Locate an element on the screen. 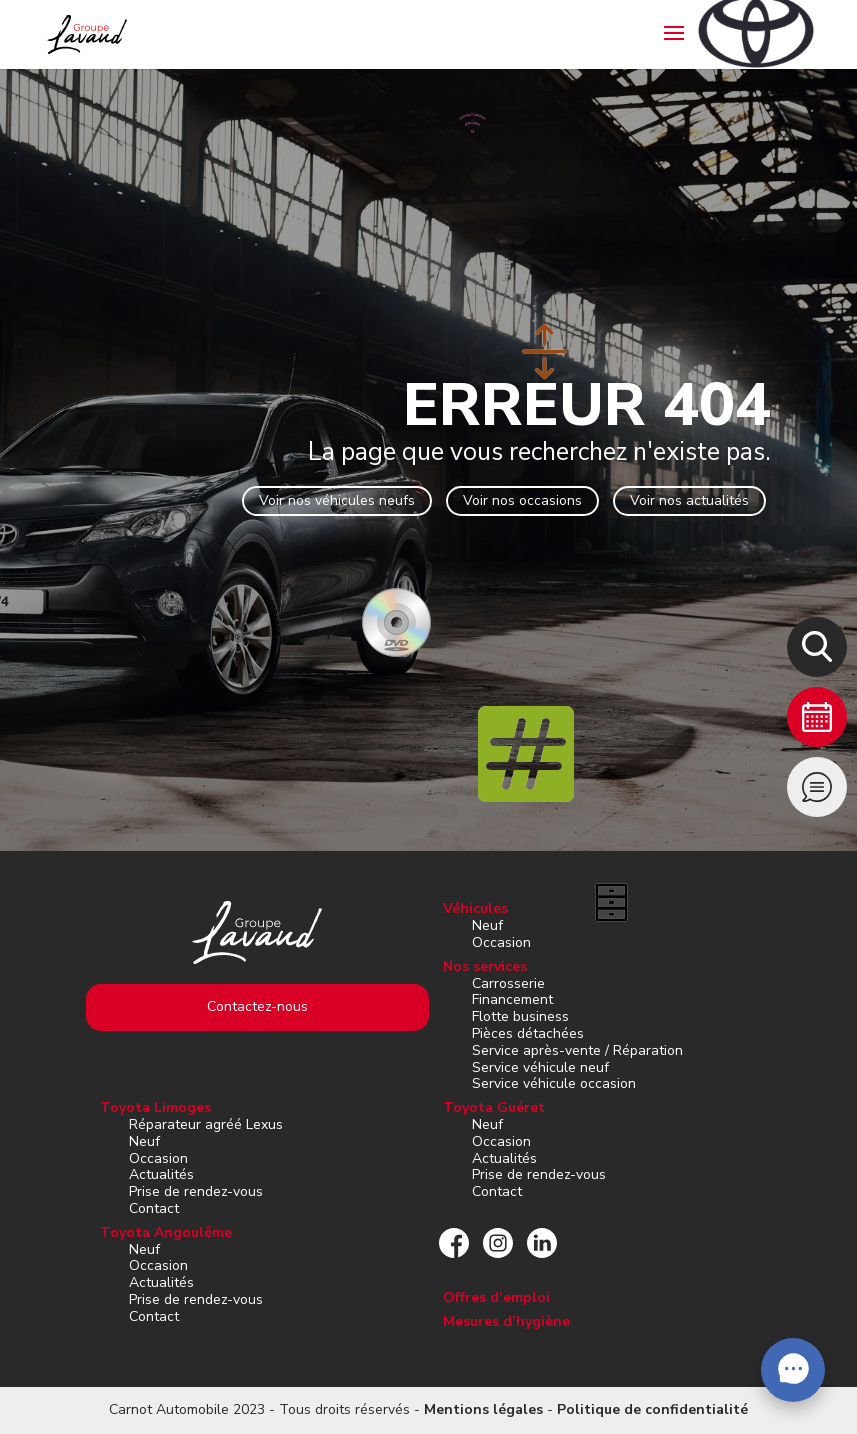  indicates moderate wifi signal strength is located at coordinates (472, 118).